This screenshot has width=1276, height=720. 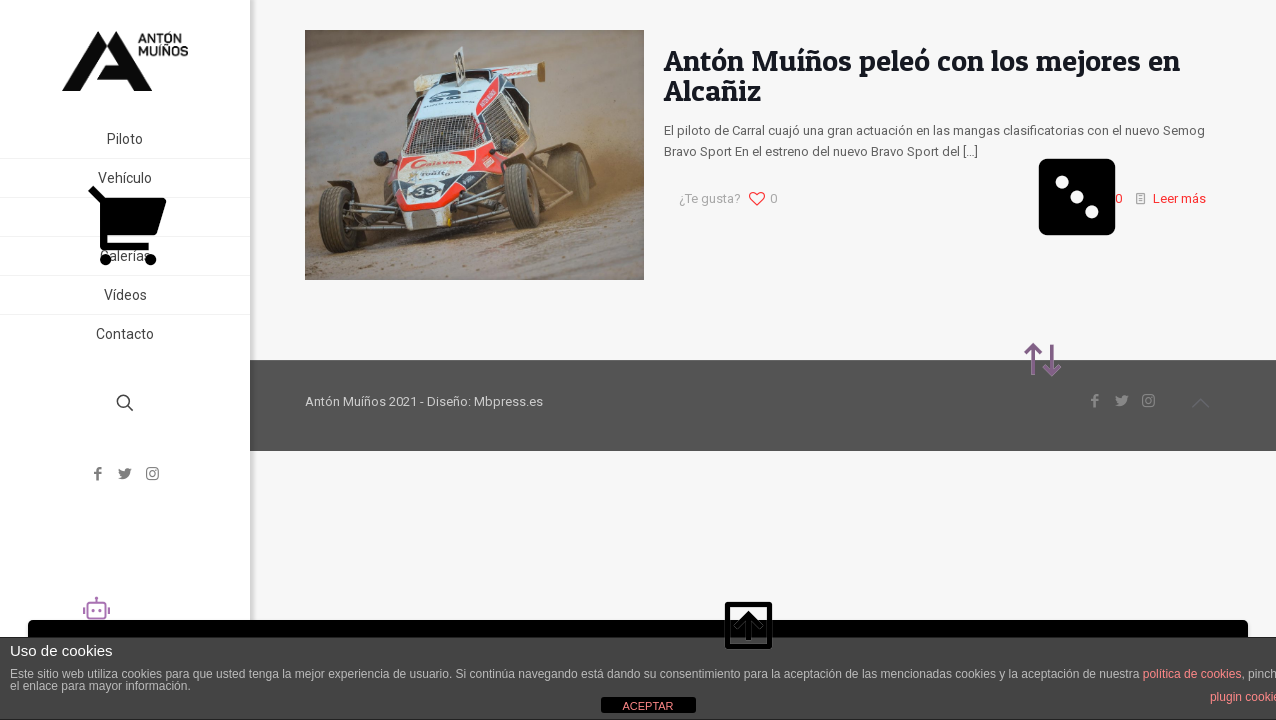 I want to click on sort items in ascending or descending order, so click(x=1042, y=359).